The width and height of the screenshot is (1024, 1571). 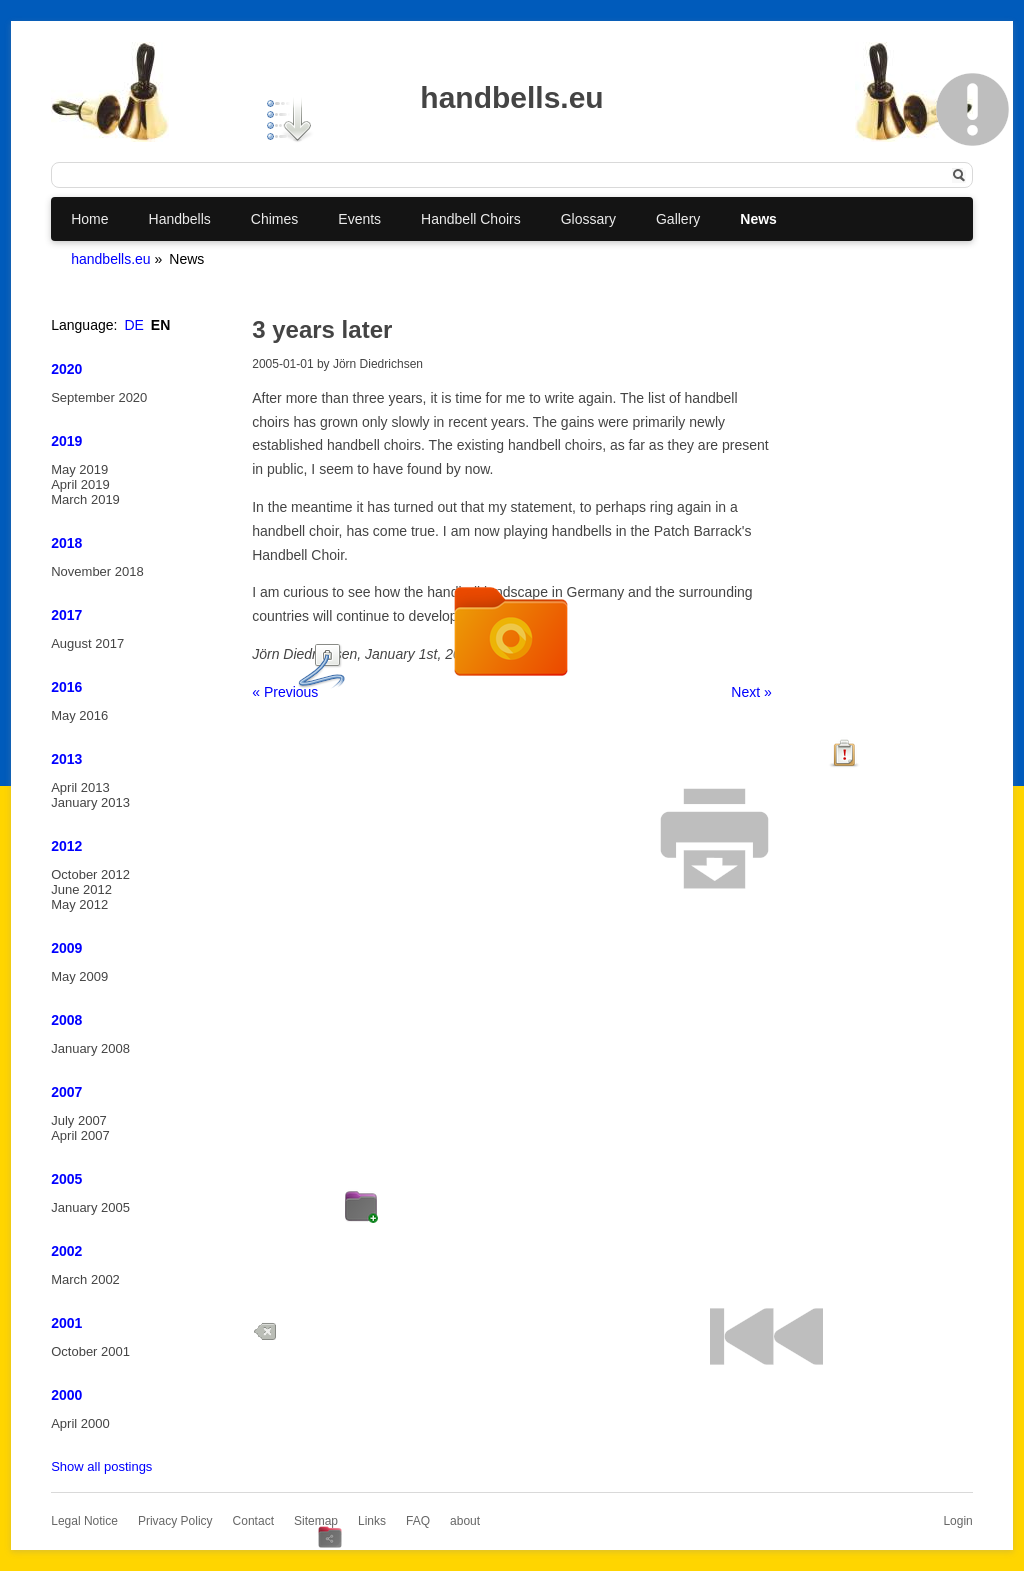 I want to click on indicates a print job is in progress, so click(x=714, y=842).